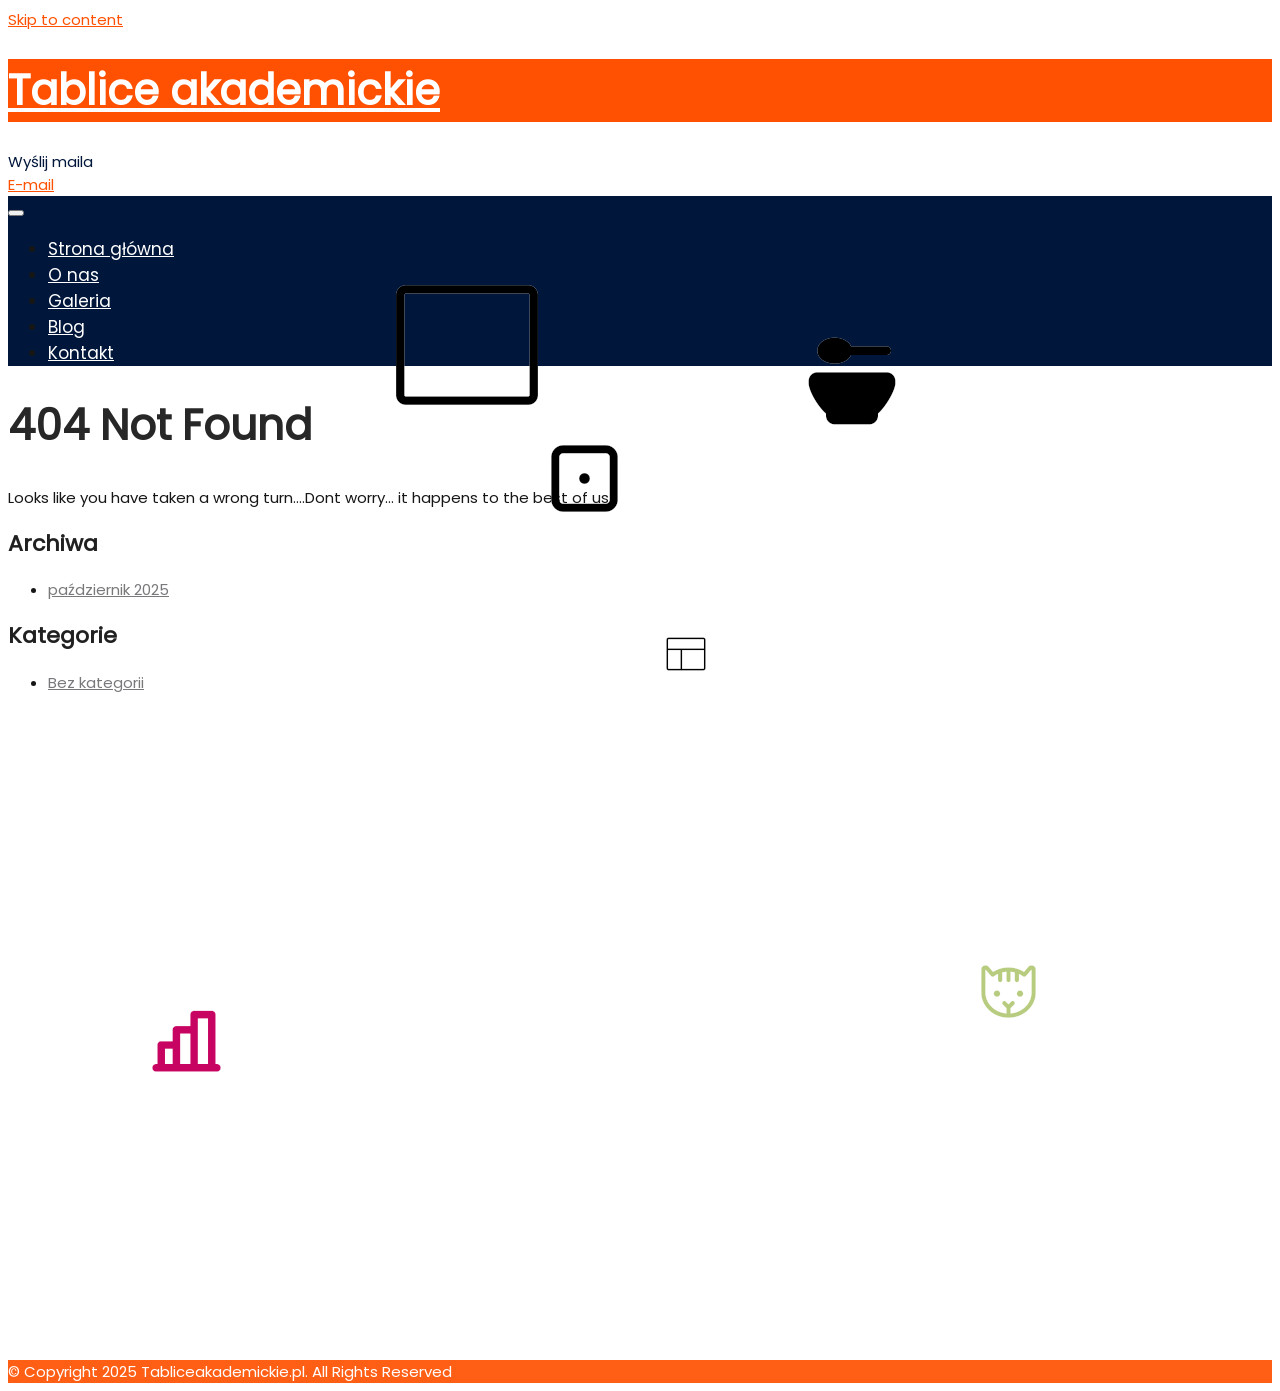 The width and height of the screenshot is (1280, 1391). I want to click on roll the dice or generate a random result, so click(584, 478).